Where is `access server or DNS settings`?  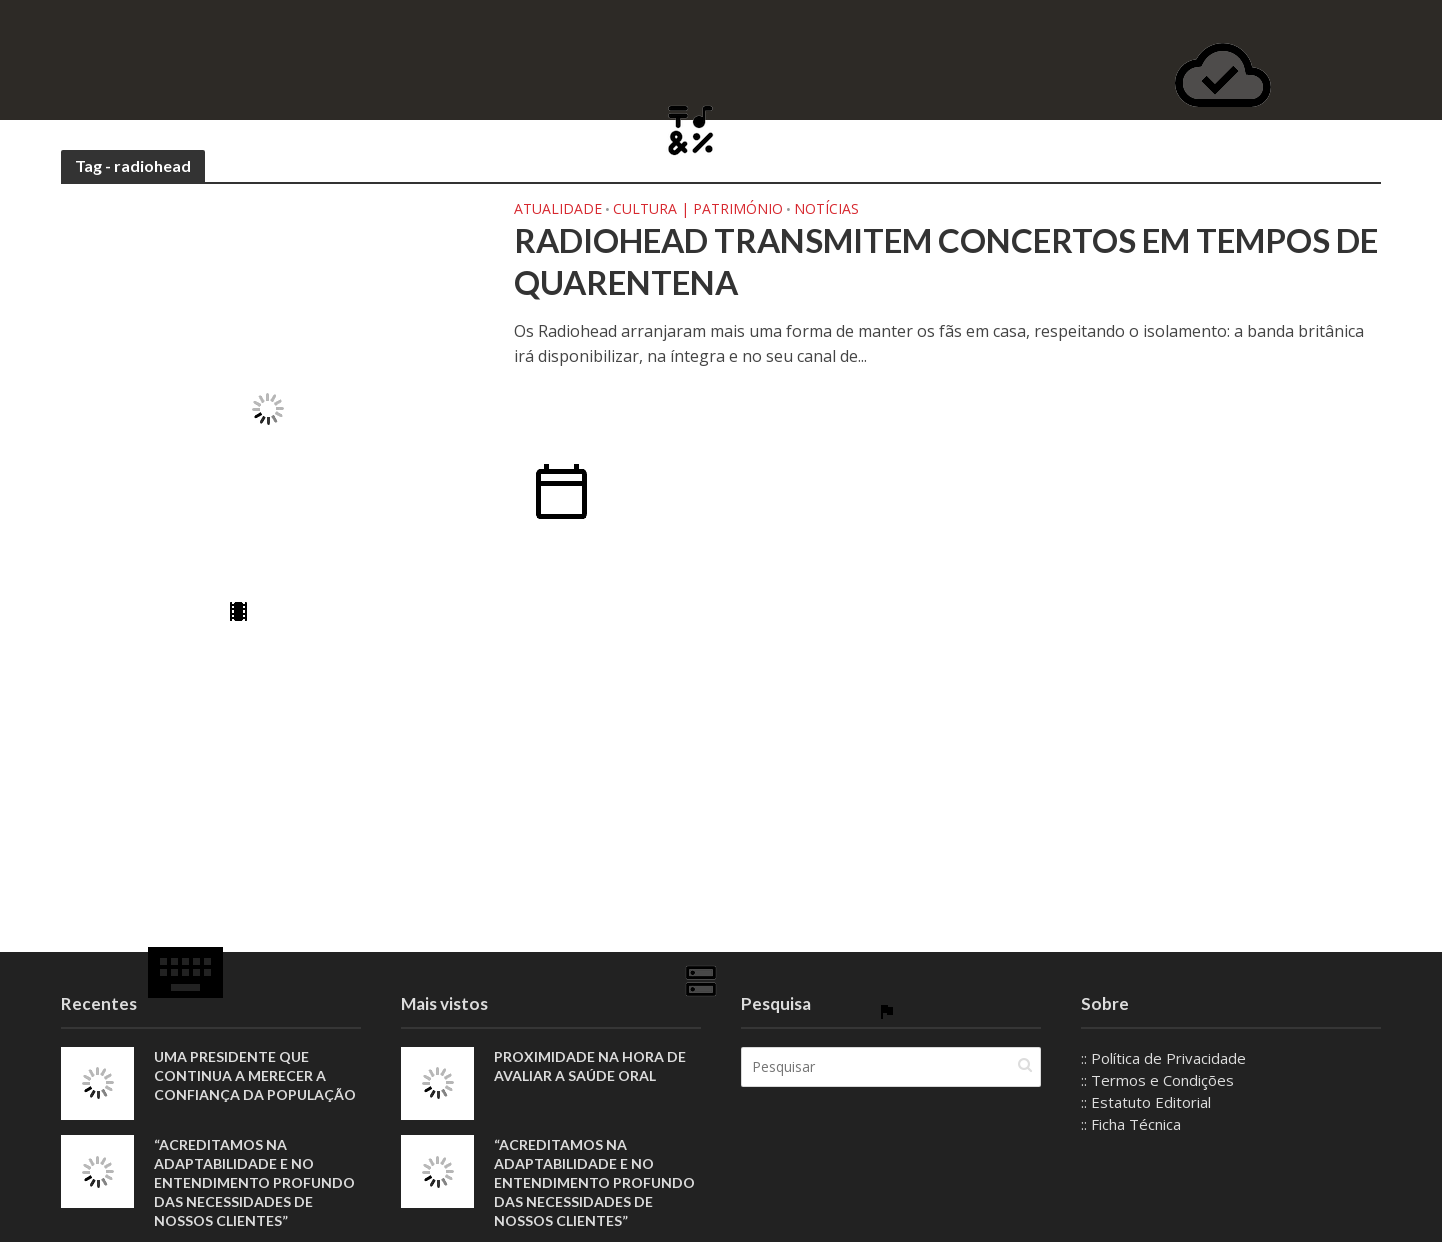 access server or DNS settings is located at coordinates (701, 981).